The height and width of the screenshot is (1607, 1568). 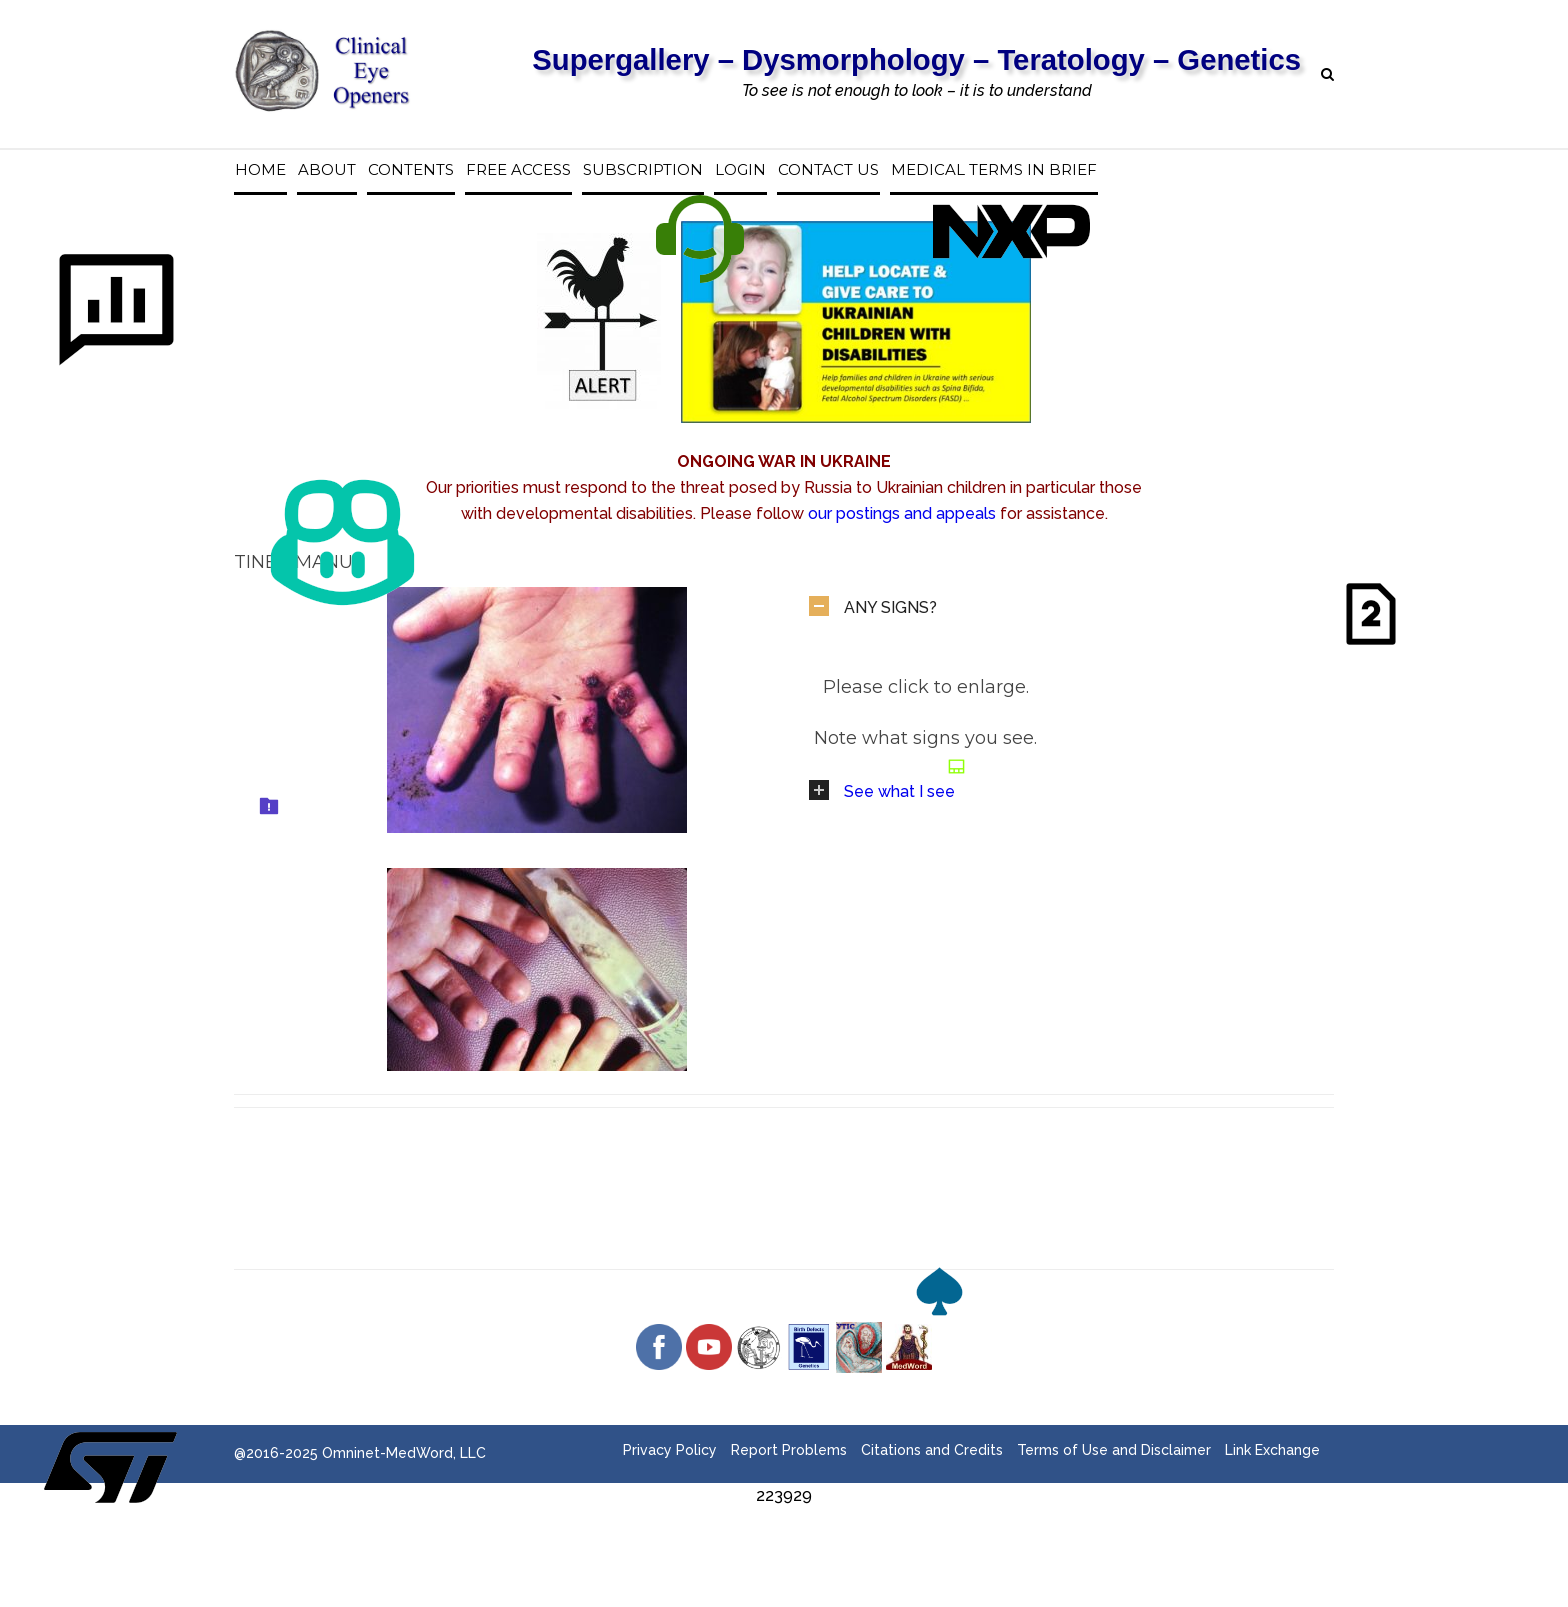 What do you see at coordinates (1011, 231) in the screenshot?
I see `NXP Semiconductors company logo` at bounding box center [1011, 231].